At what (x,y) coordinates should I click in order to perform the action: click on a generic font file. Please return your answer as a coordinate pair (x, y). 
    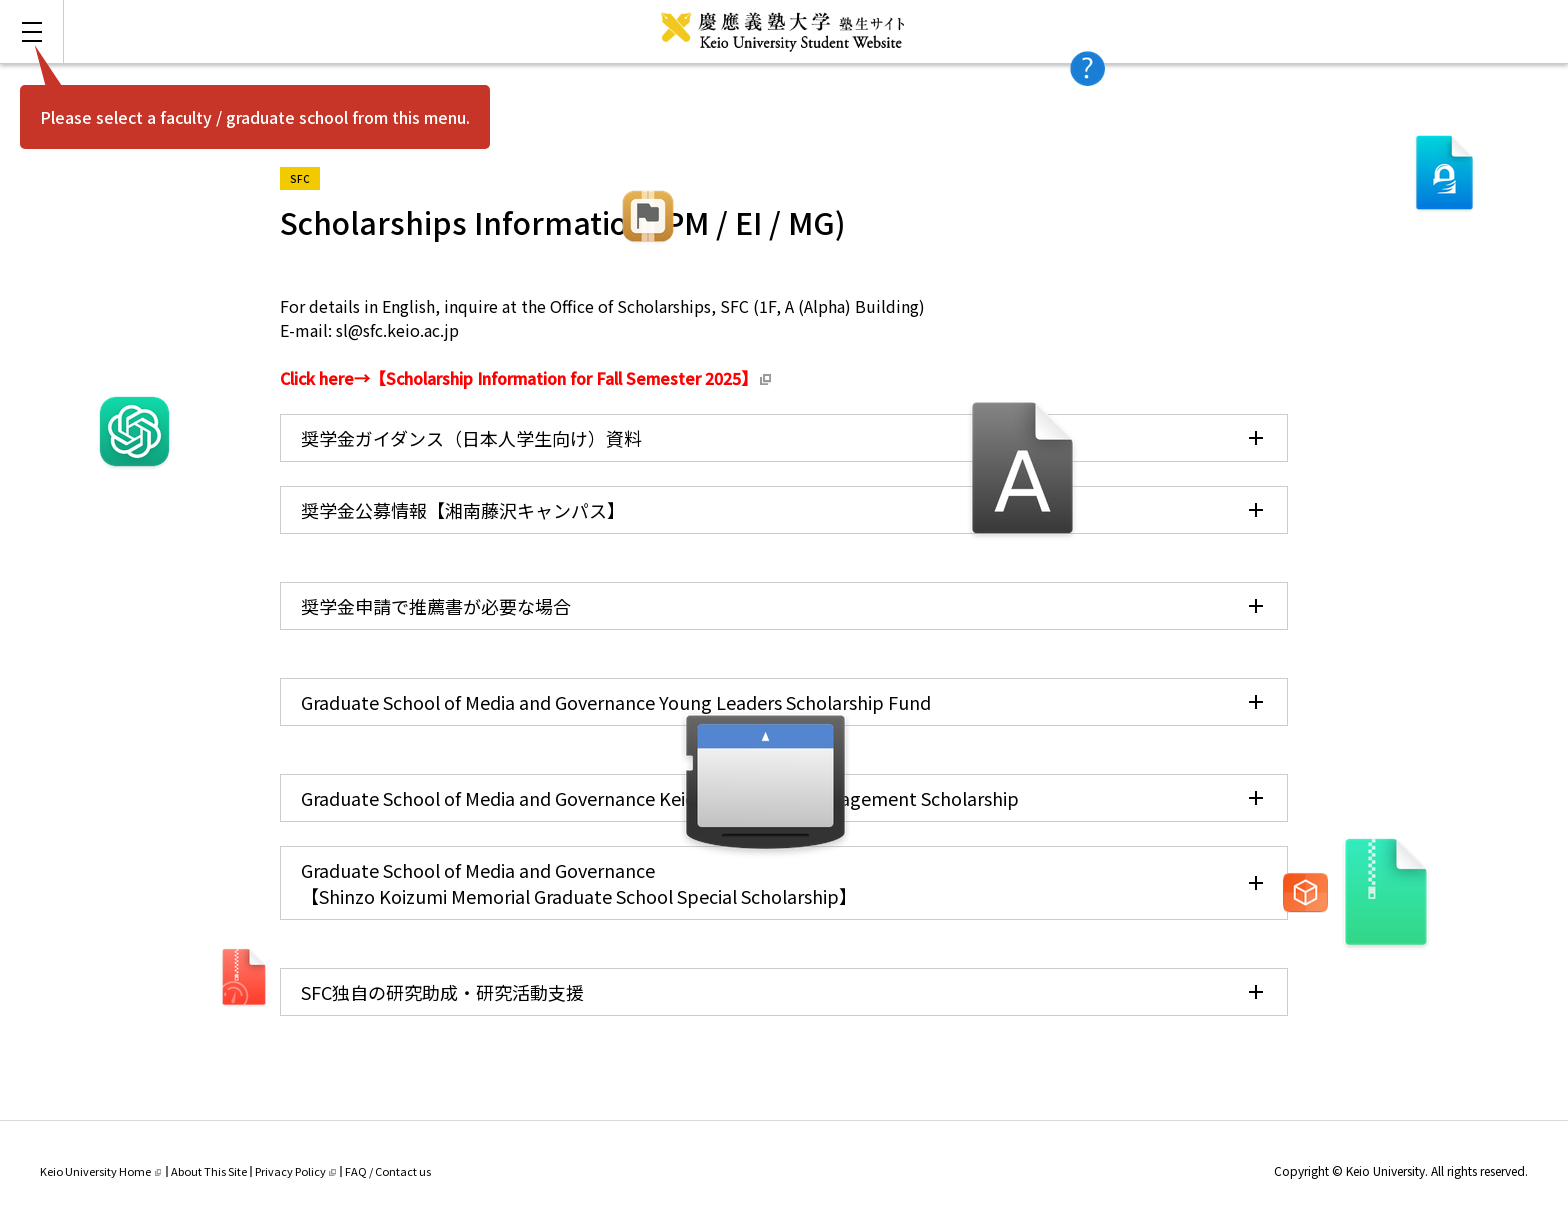
    Looking at the image, I should click on (1022, 470).